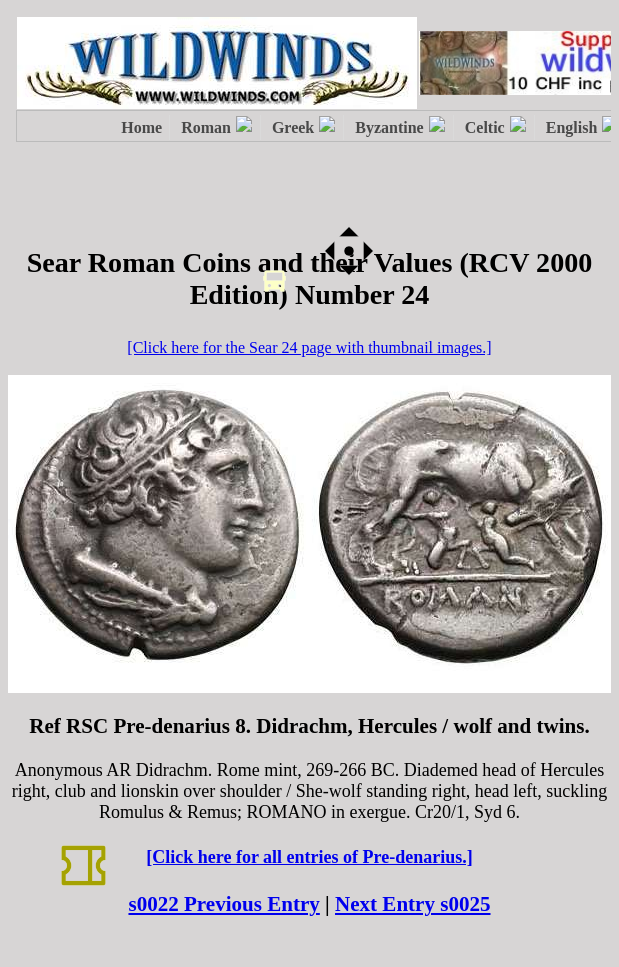 This screenshot has height=967, width=619. I want to click on drag to reposition an element, so click(349, 251).